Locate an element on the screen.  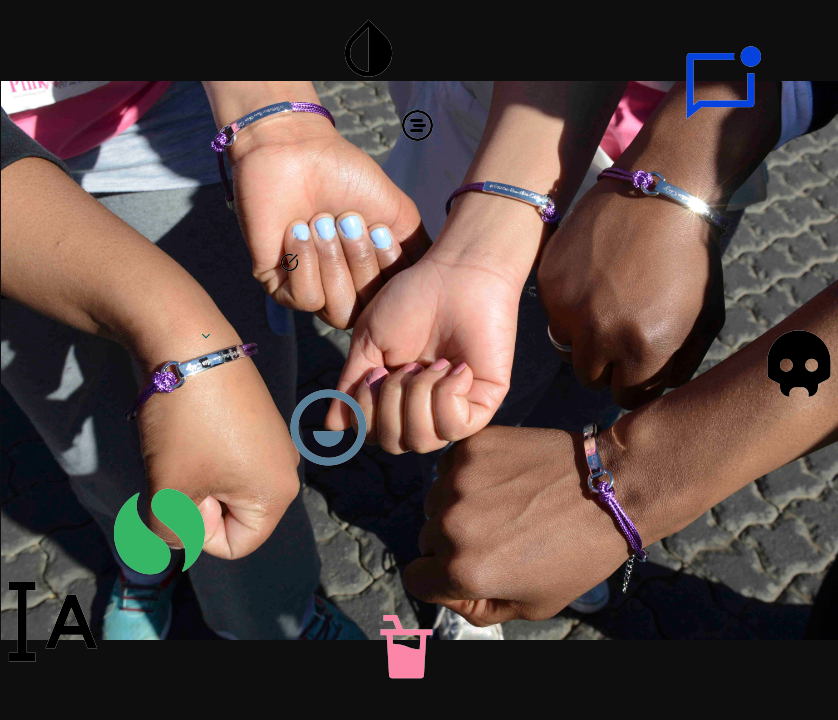
open the When I Work app is located at coordinates (417, 125).